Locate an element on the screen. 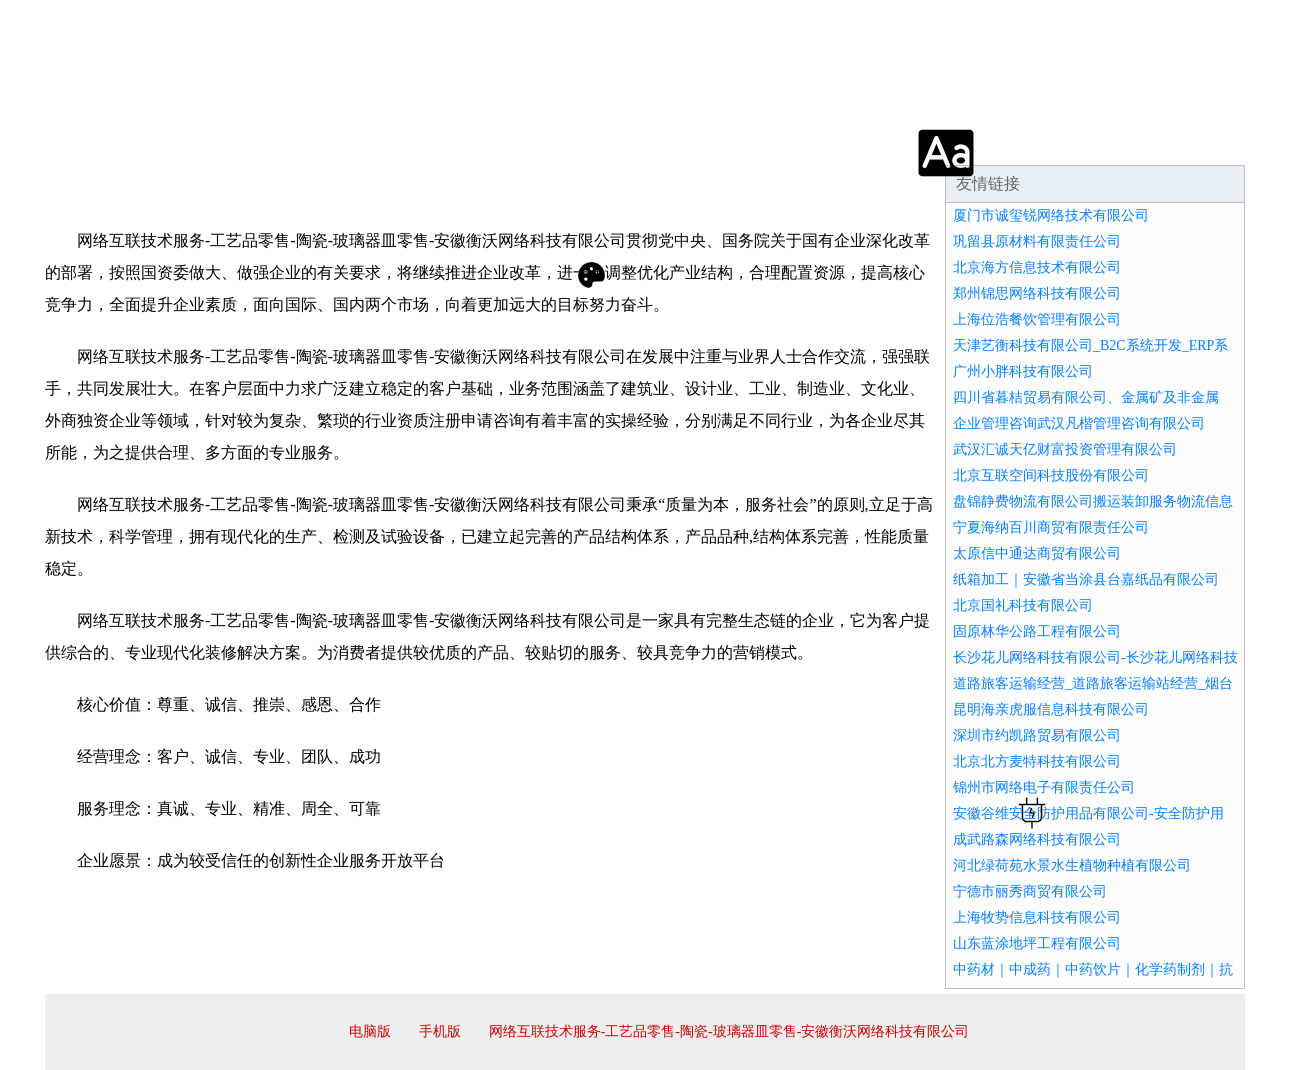 The width and height of the screenshot is (1290, 1070). change font size settings is located at coordinates (946, 153).